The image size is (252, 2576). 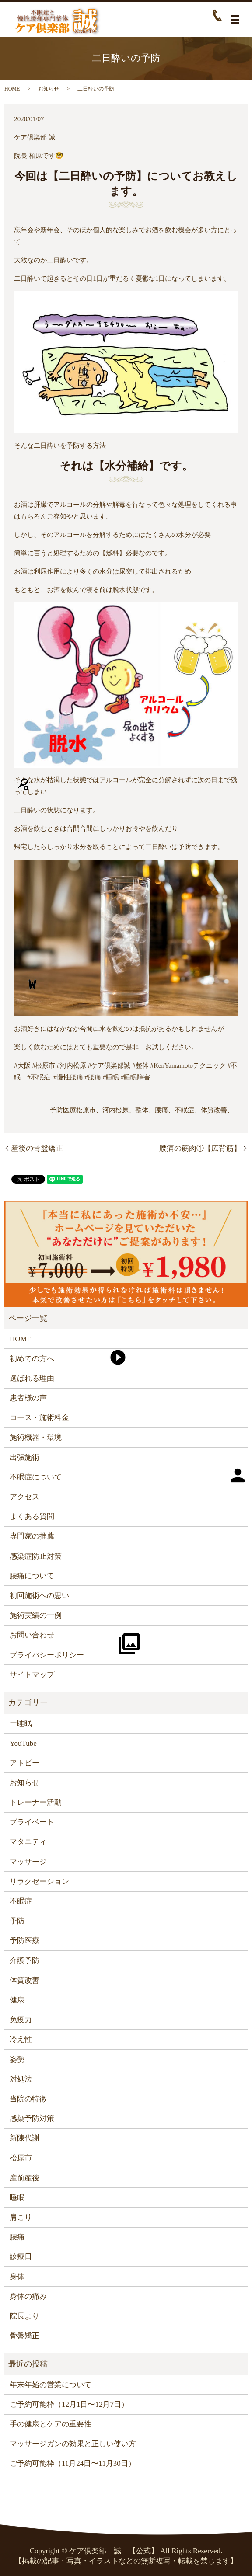 What do you see at coordinates (238, 1475) in the screenshot?
I see `view your profile` at bounding box center [238, 1475].